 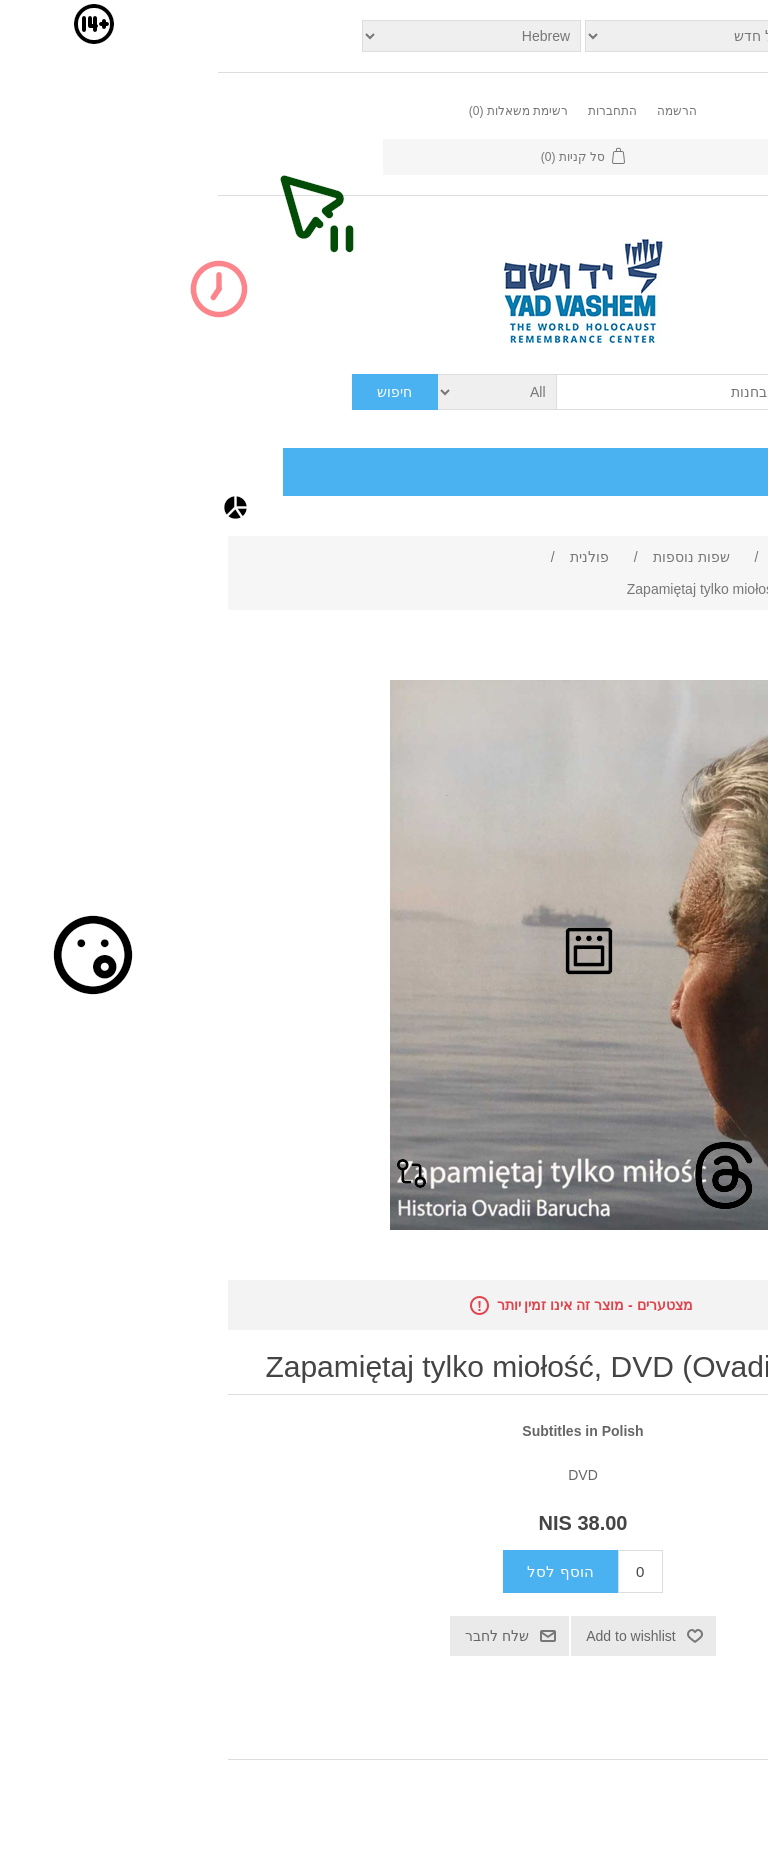 What do you see at coordinates (411, 1173) in the screenshot?
I see `compare branches or commits in a repository` at bounding box center [411, 1173].